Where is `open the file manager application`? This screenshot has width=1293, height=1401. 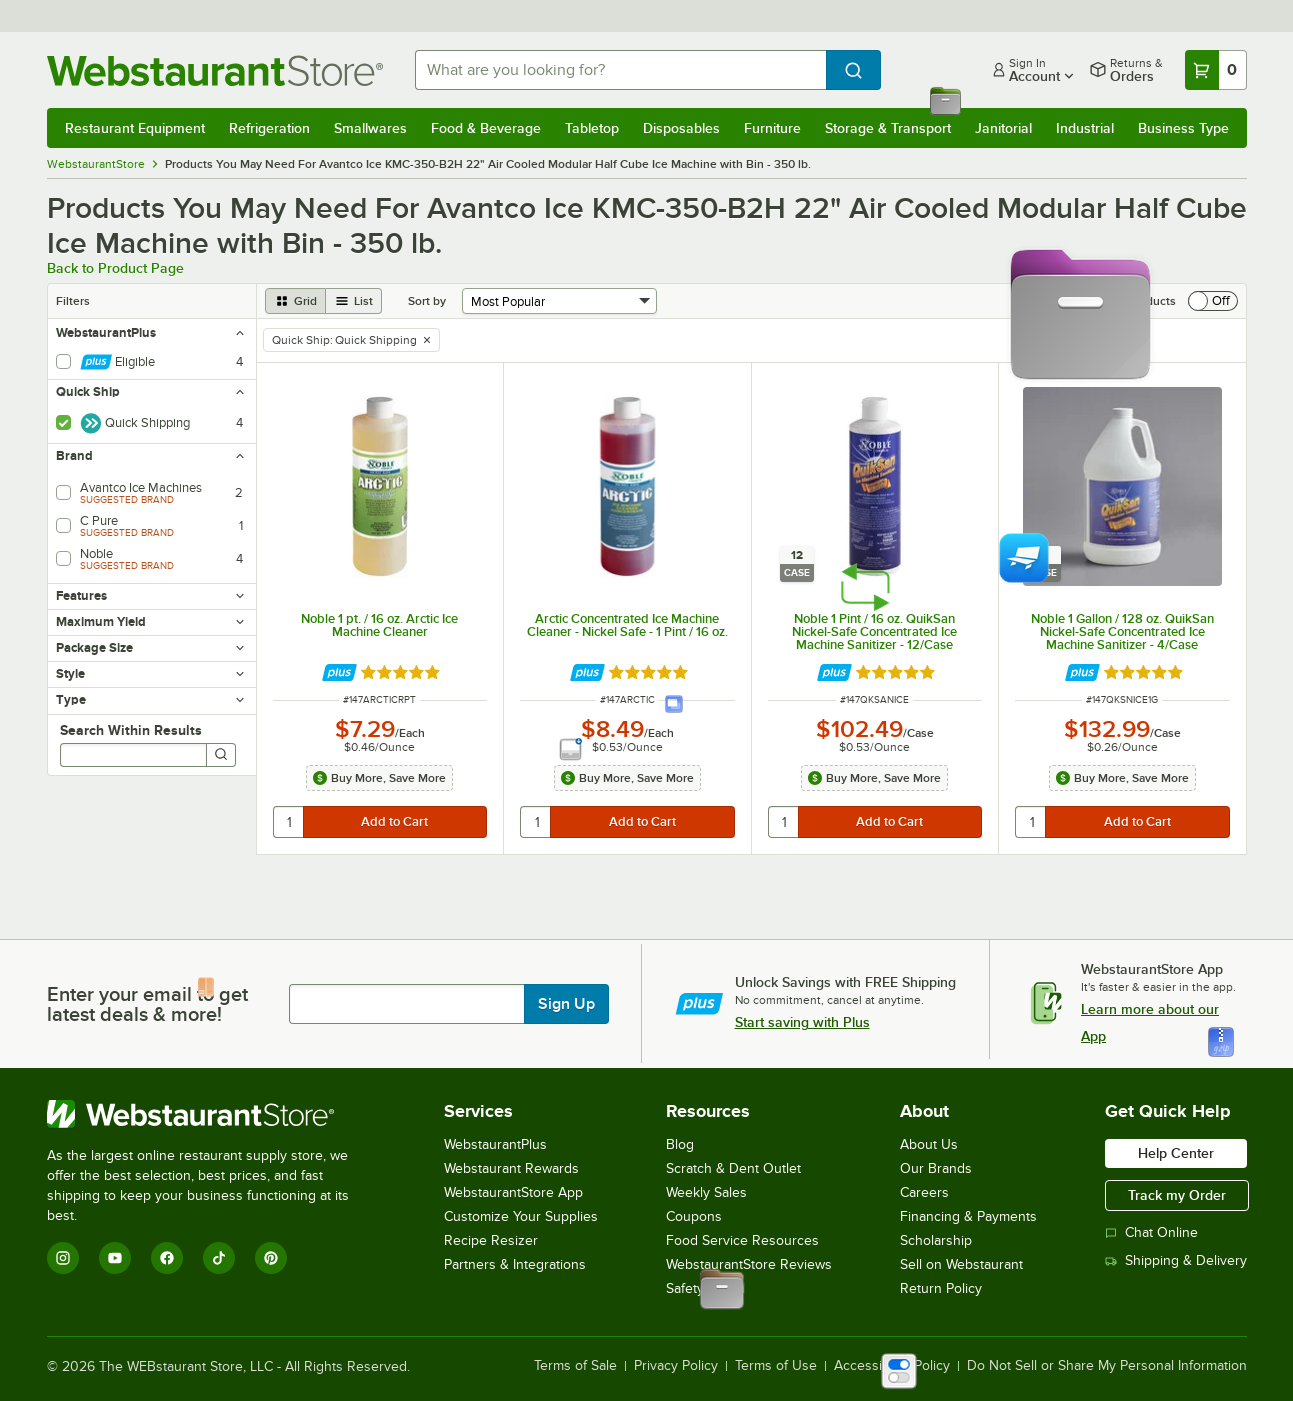 open the file manager application is located at coordinates (945, 100).